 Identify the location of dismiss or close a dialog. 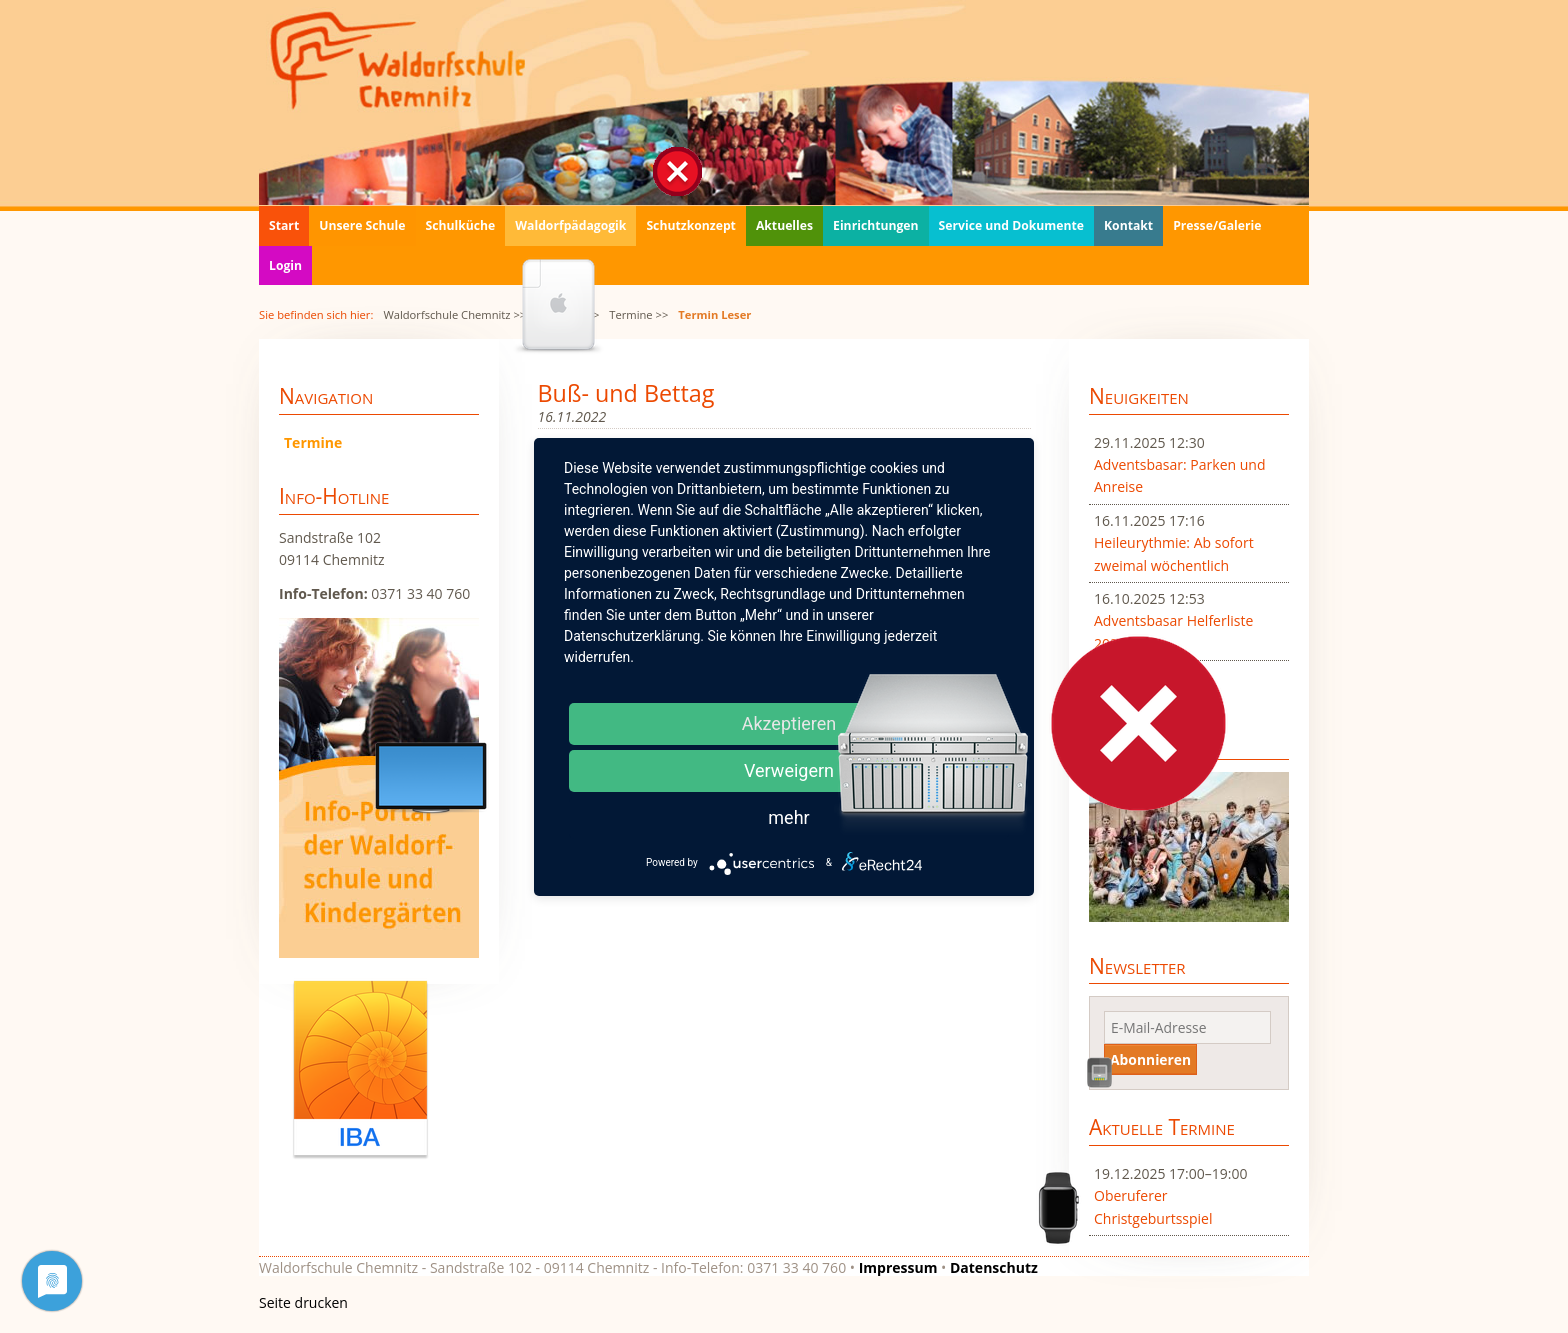
(1138, 723).